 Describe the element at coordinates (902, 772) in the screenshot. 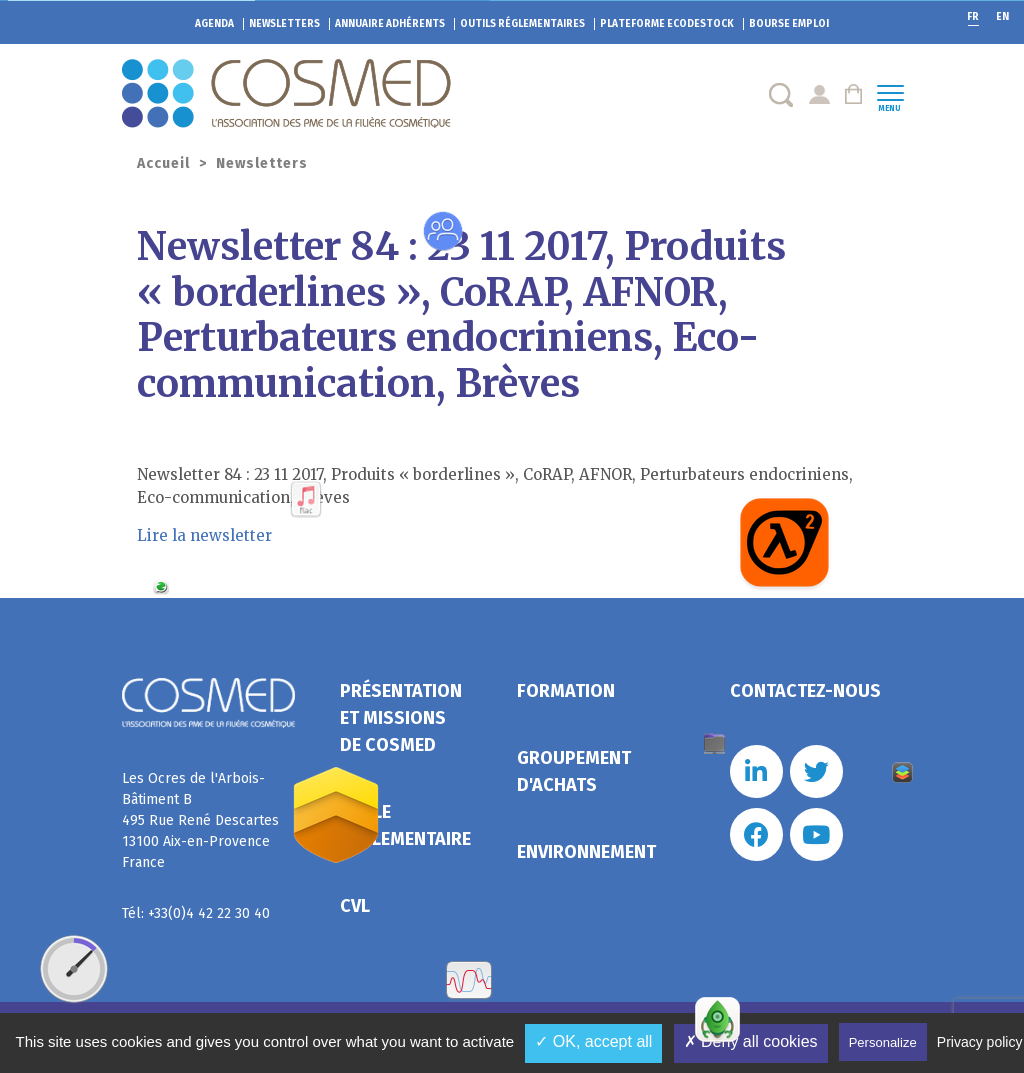

I see `open the ASC app` at that location.